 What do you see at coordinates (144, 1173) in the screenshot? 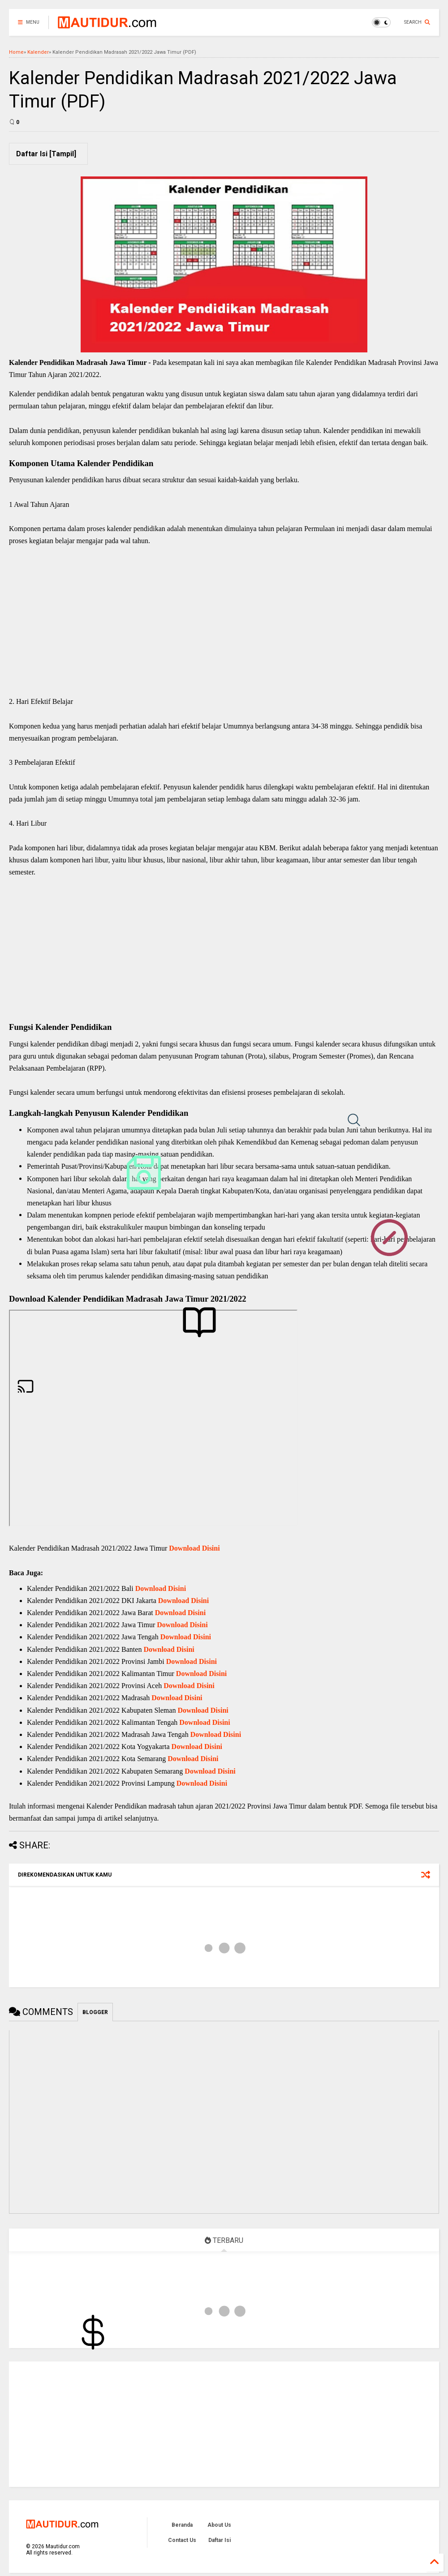
I see `save current file or document` at bounding box center [144, 1173].